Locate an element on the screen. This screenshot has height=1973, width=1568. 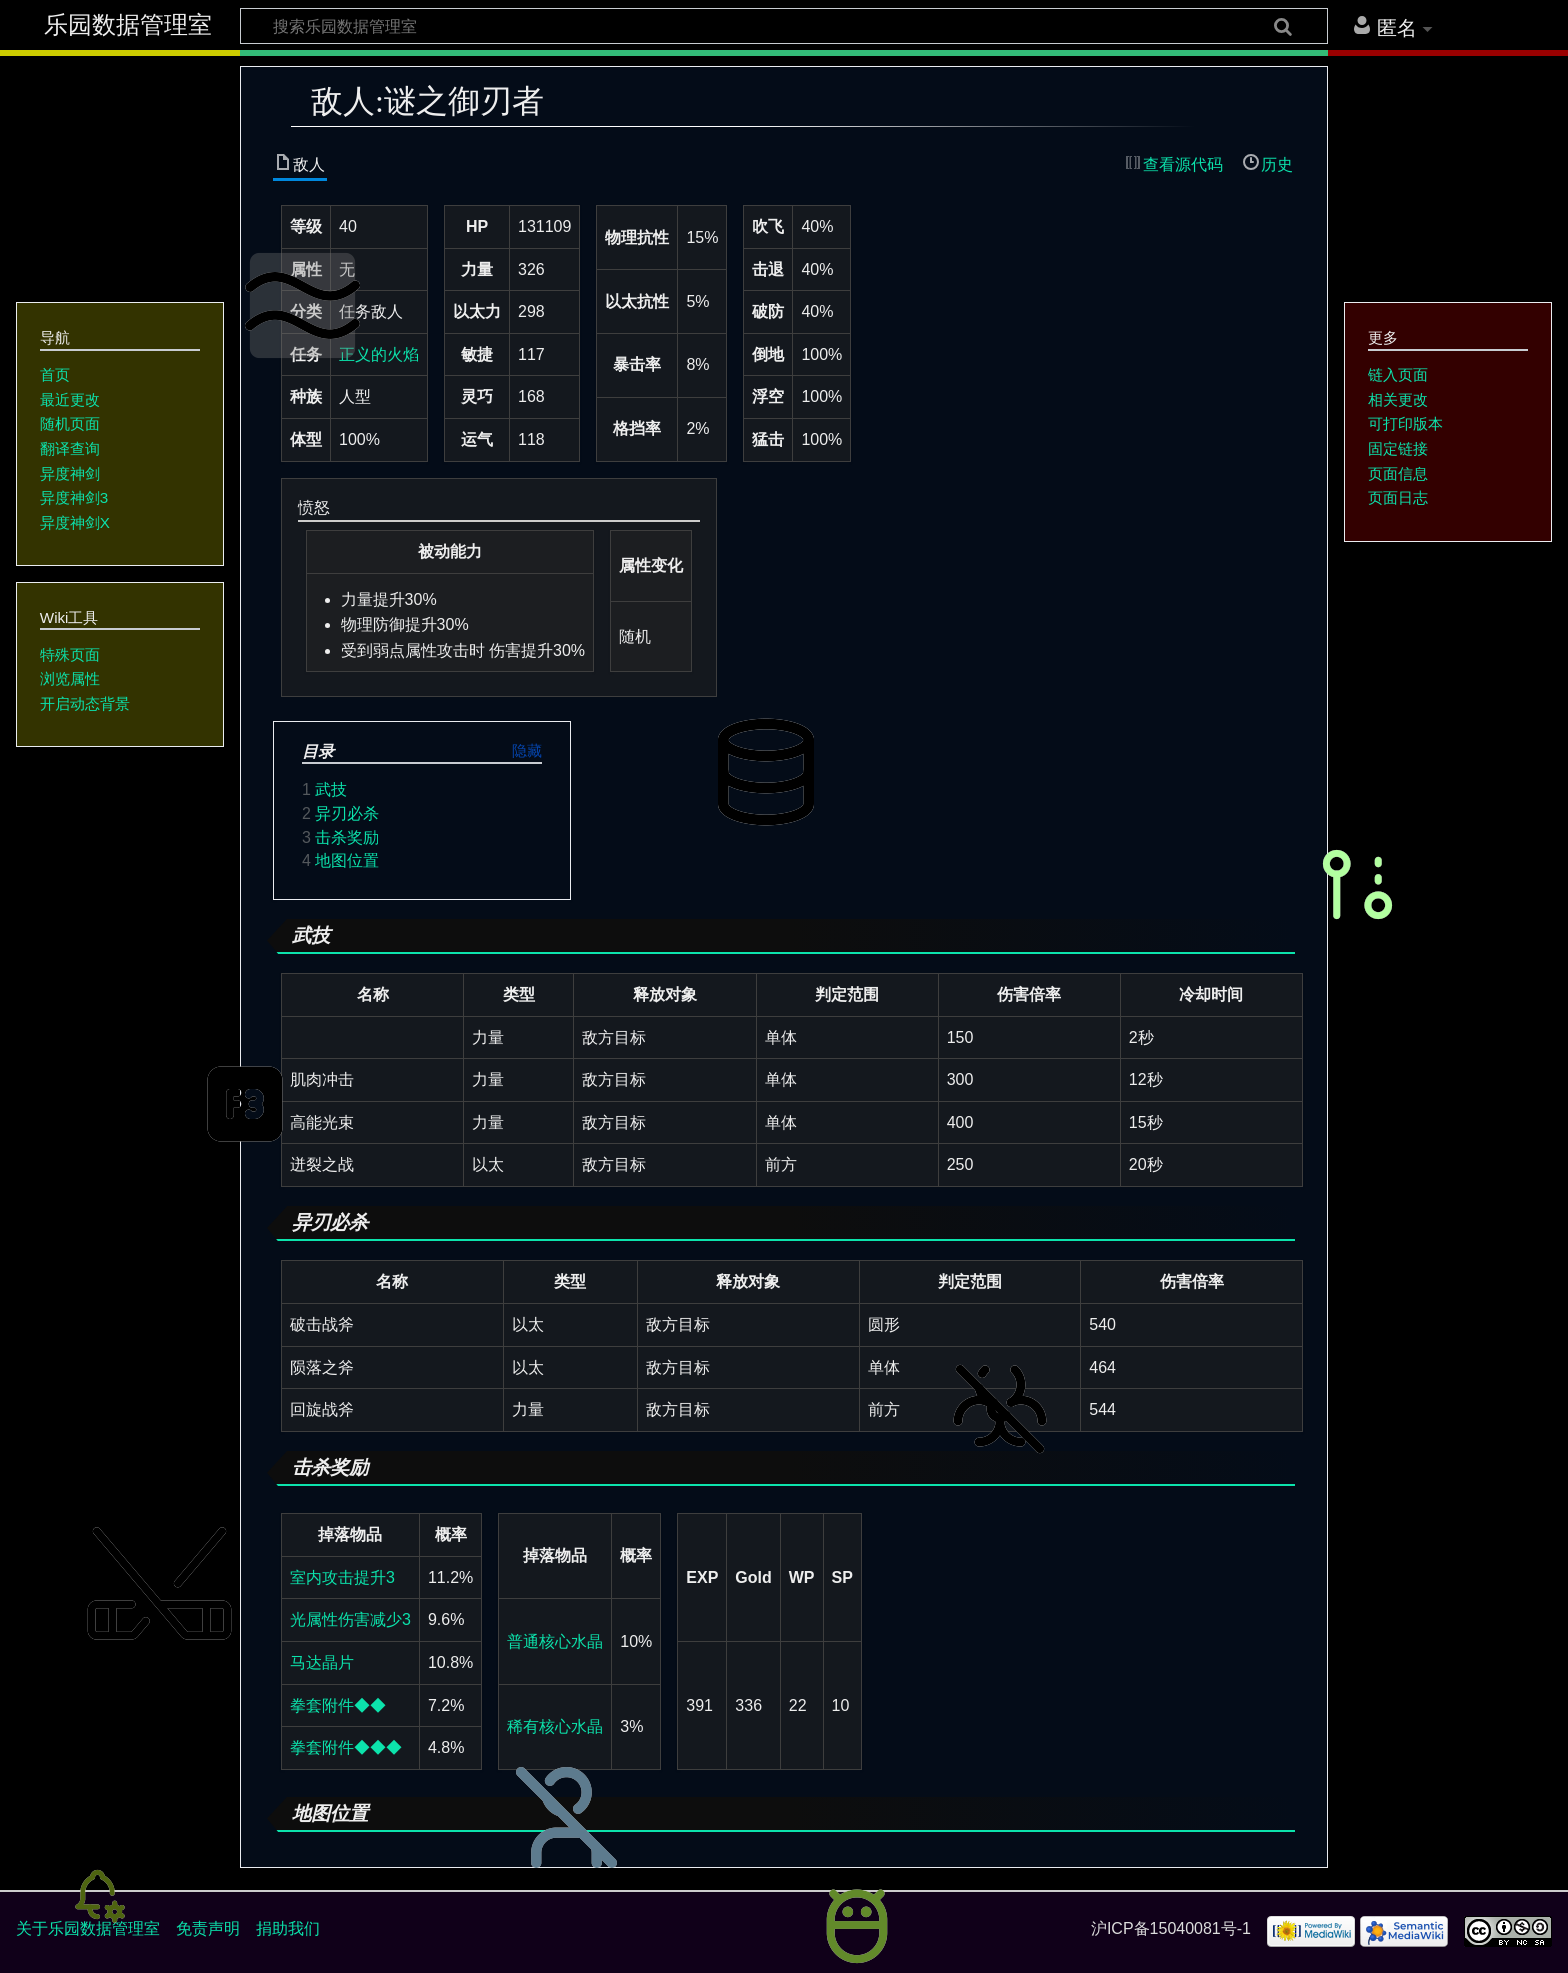
keyboard shortcut indicator for F3 function key is located at coordinates (245, 1104).